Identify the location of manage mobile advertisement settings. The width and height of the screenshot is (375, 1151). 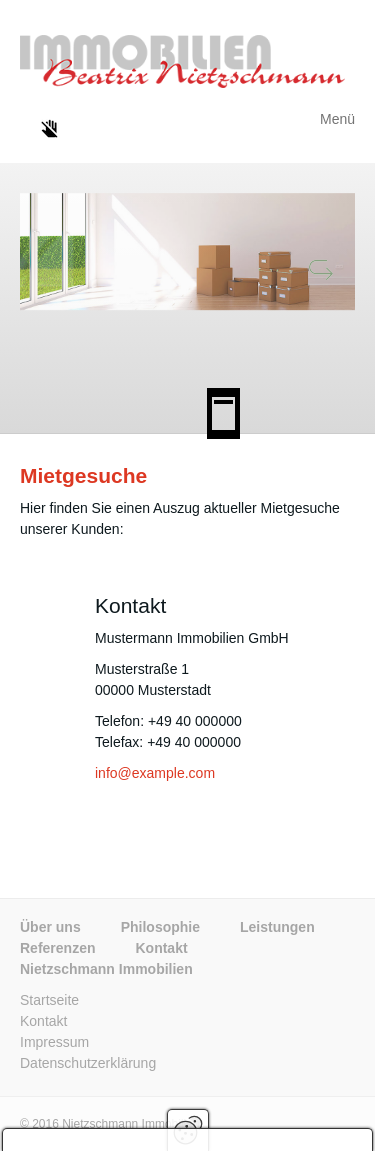
(223, 413).